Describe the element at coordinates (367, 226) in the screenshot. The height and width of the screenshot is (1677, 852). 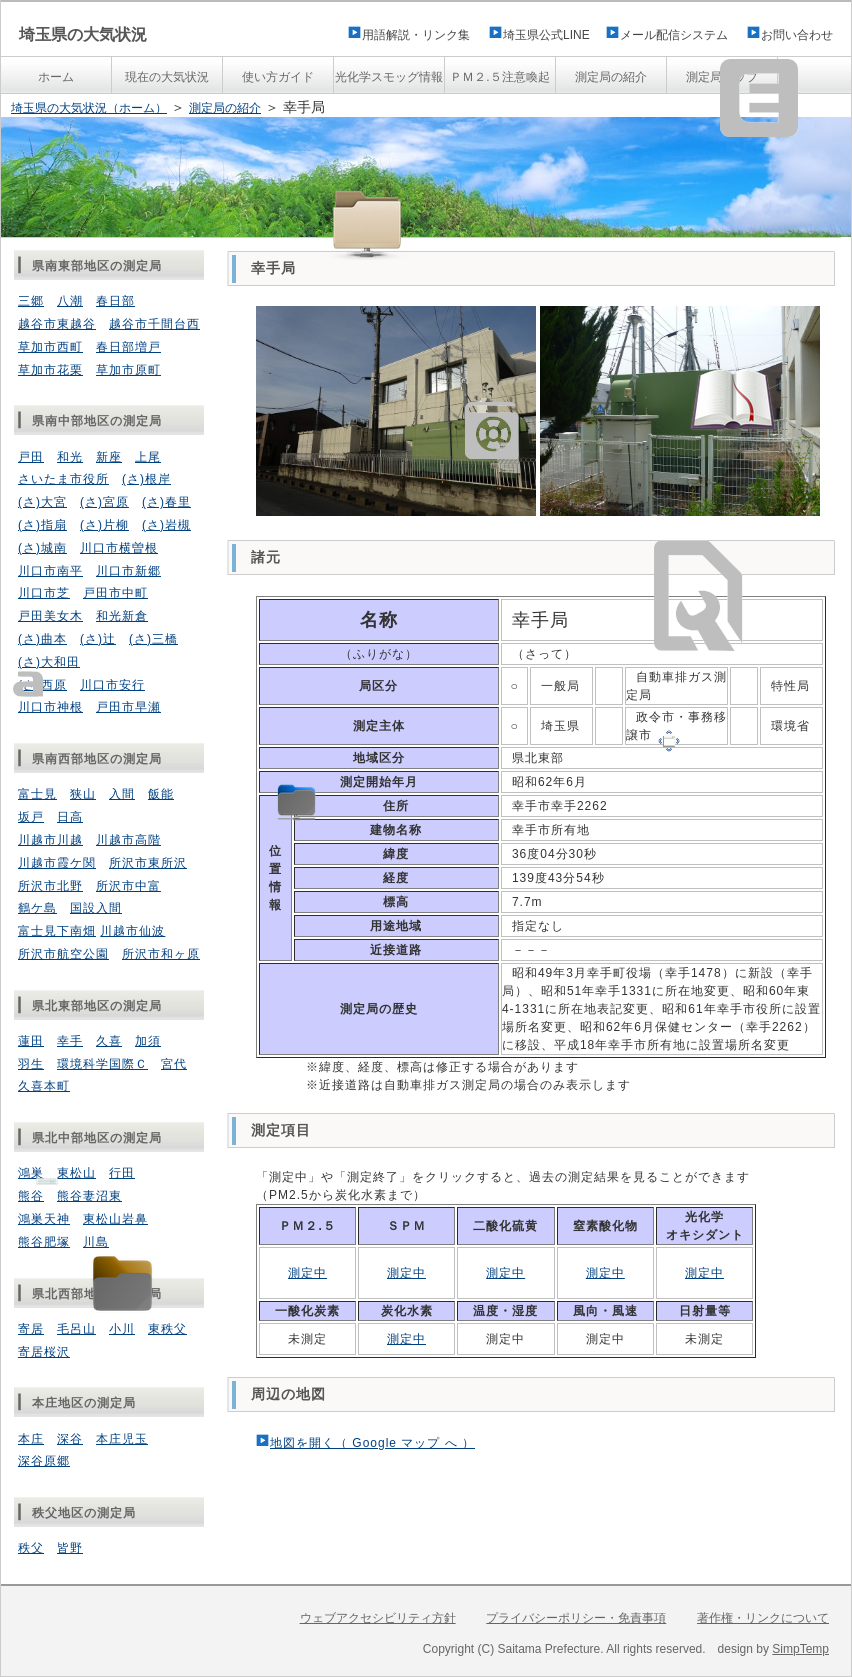
I see `access files stored on a remote server` at that location.